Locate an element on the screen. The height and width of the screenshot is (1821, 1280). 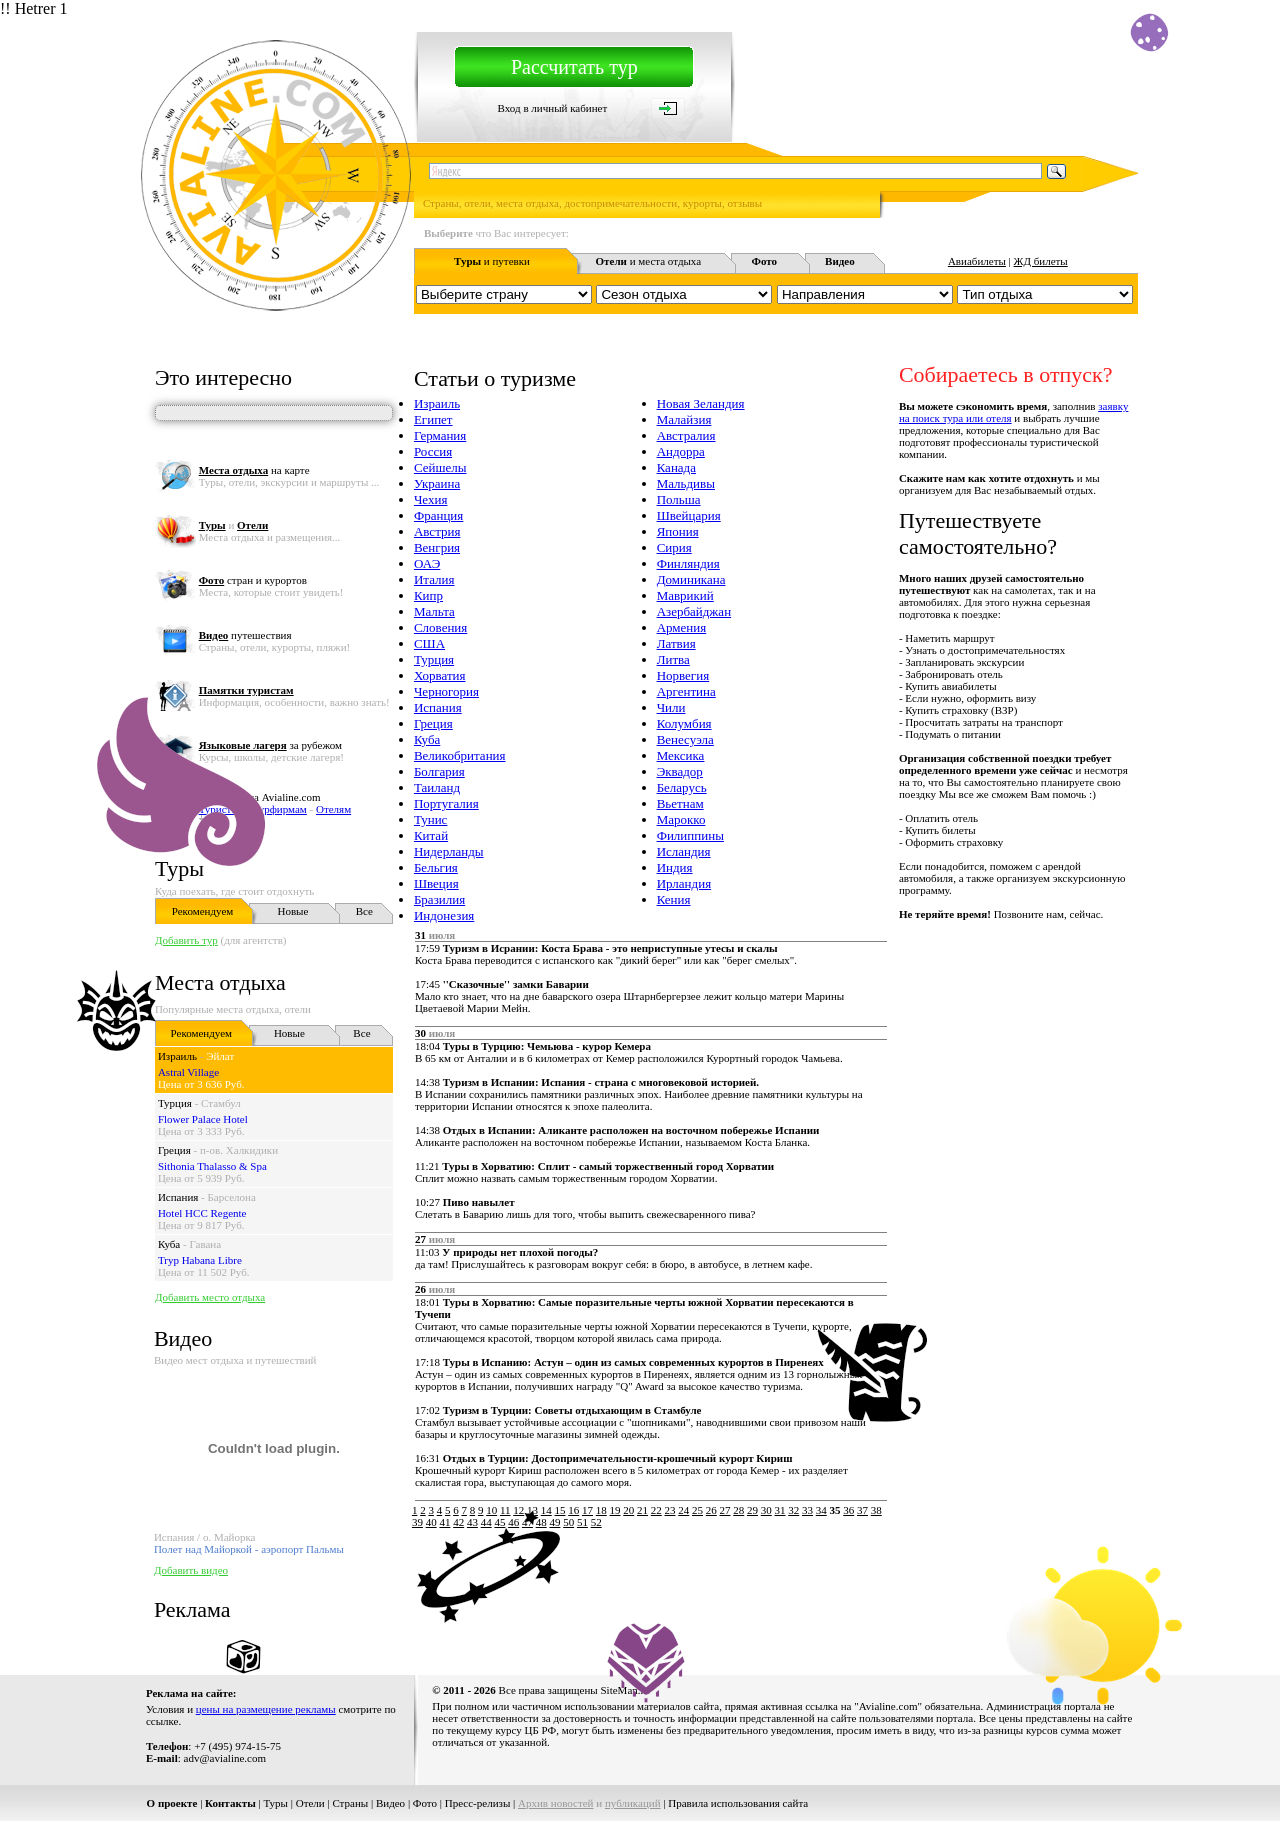
indicates wind or air element in gameplay is located at coordinates (181, 781).